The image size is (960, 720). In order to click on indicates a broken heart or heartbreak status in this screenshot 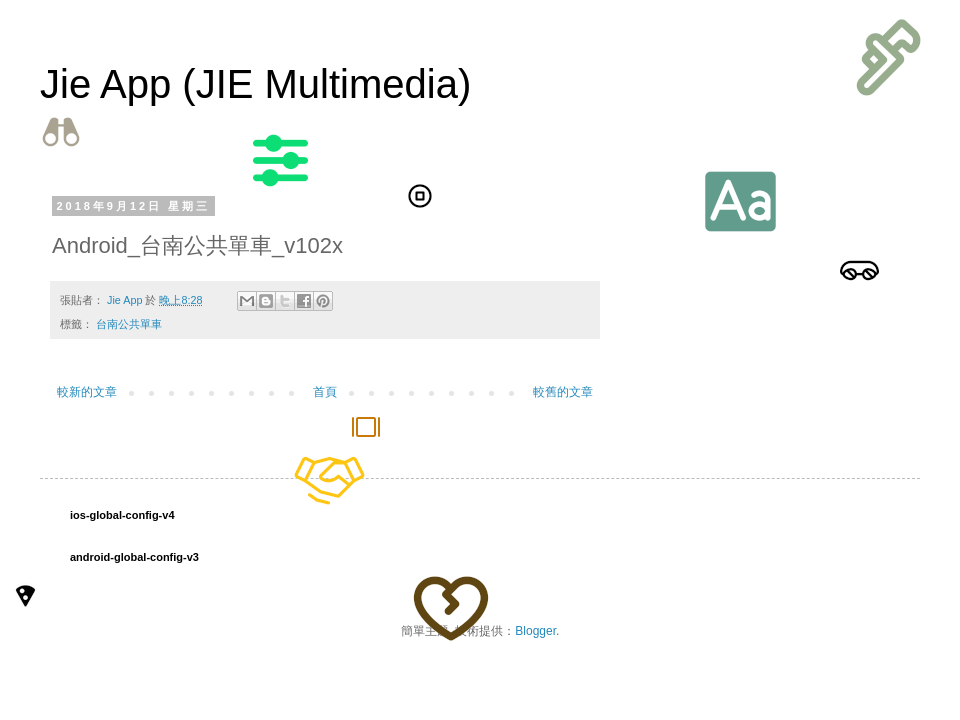, I will do `click(451, 606)`.